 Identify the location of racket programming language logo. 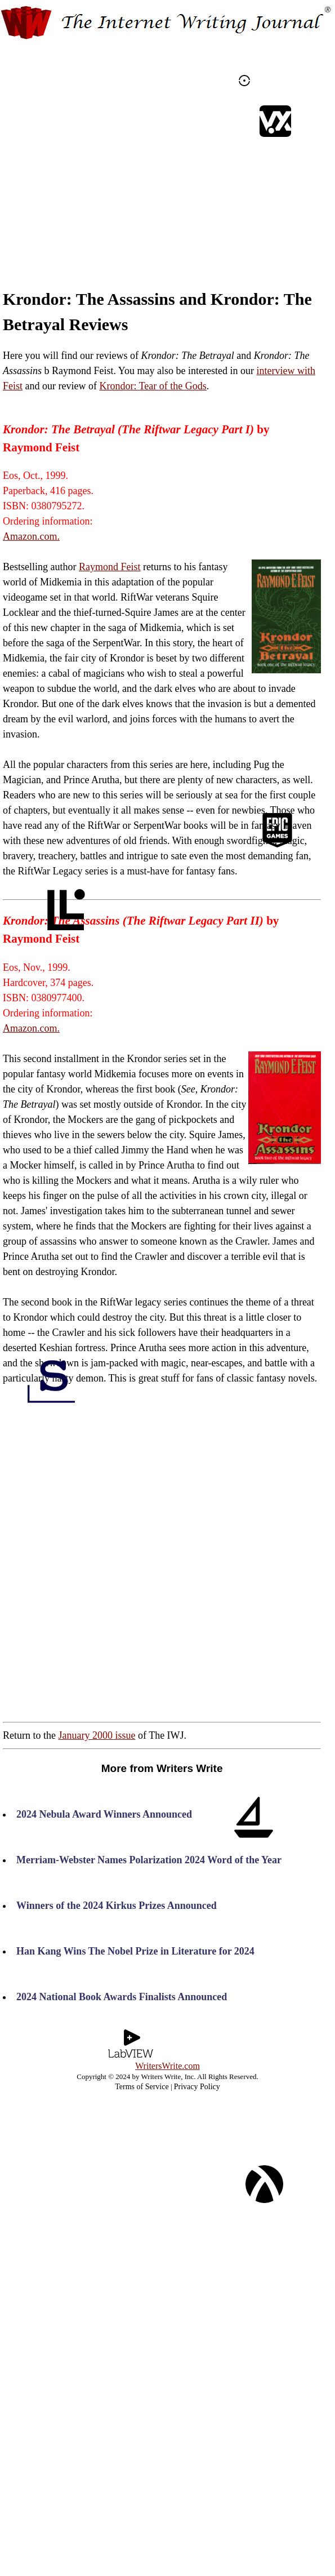
(264, 2184).